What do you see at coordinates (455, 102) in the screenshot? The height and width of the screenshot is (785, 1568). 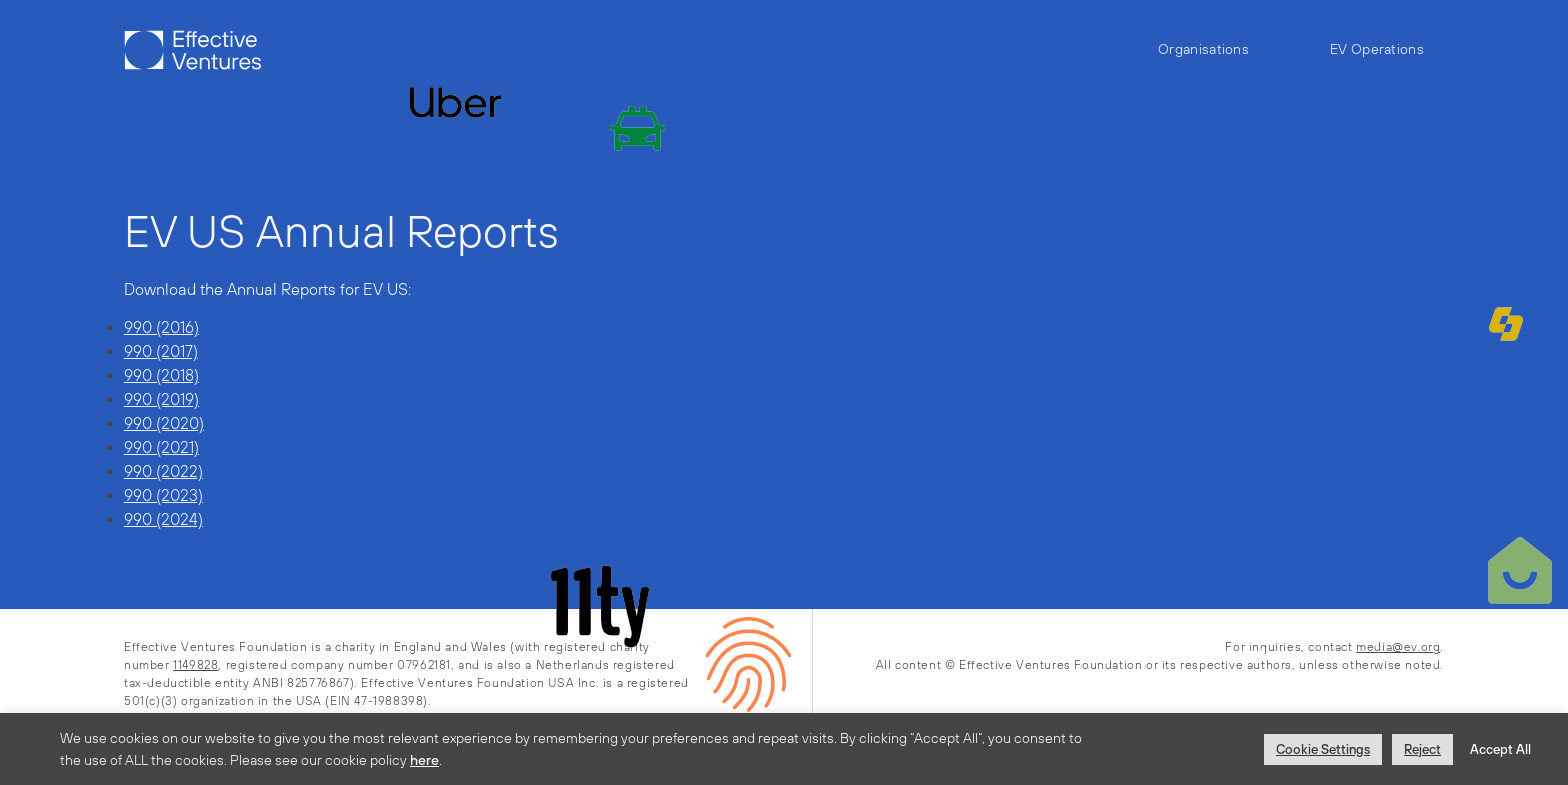 I see `open the Uber app` at bounding box center [455, 102].